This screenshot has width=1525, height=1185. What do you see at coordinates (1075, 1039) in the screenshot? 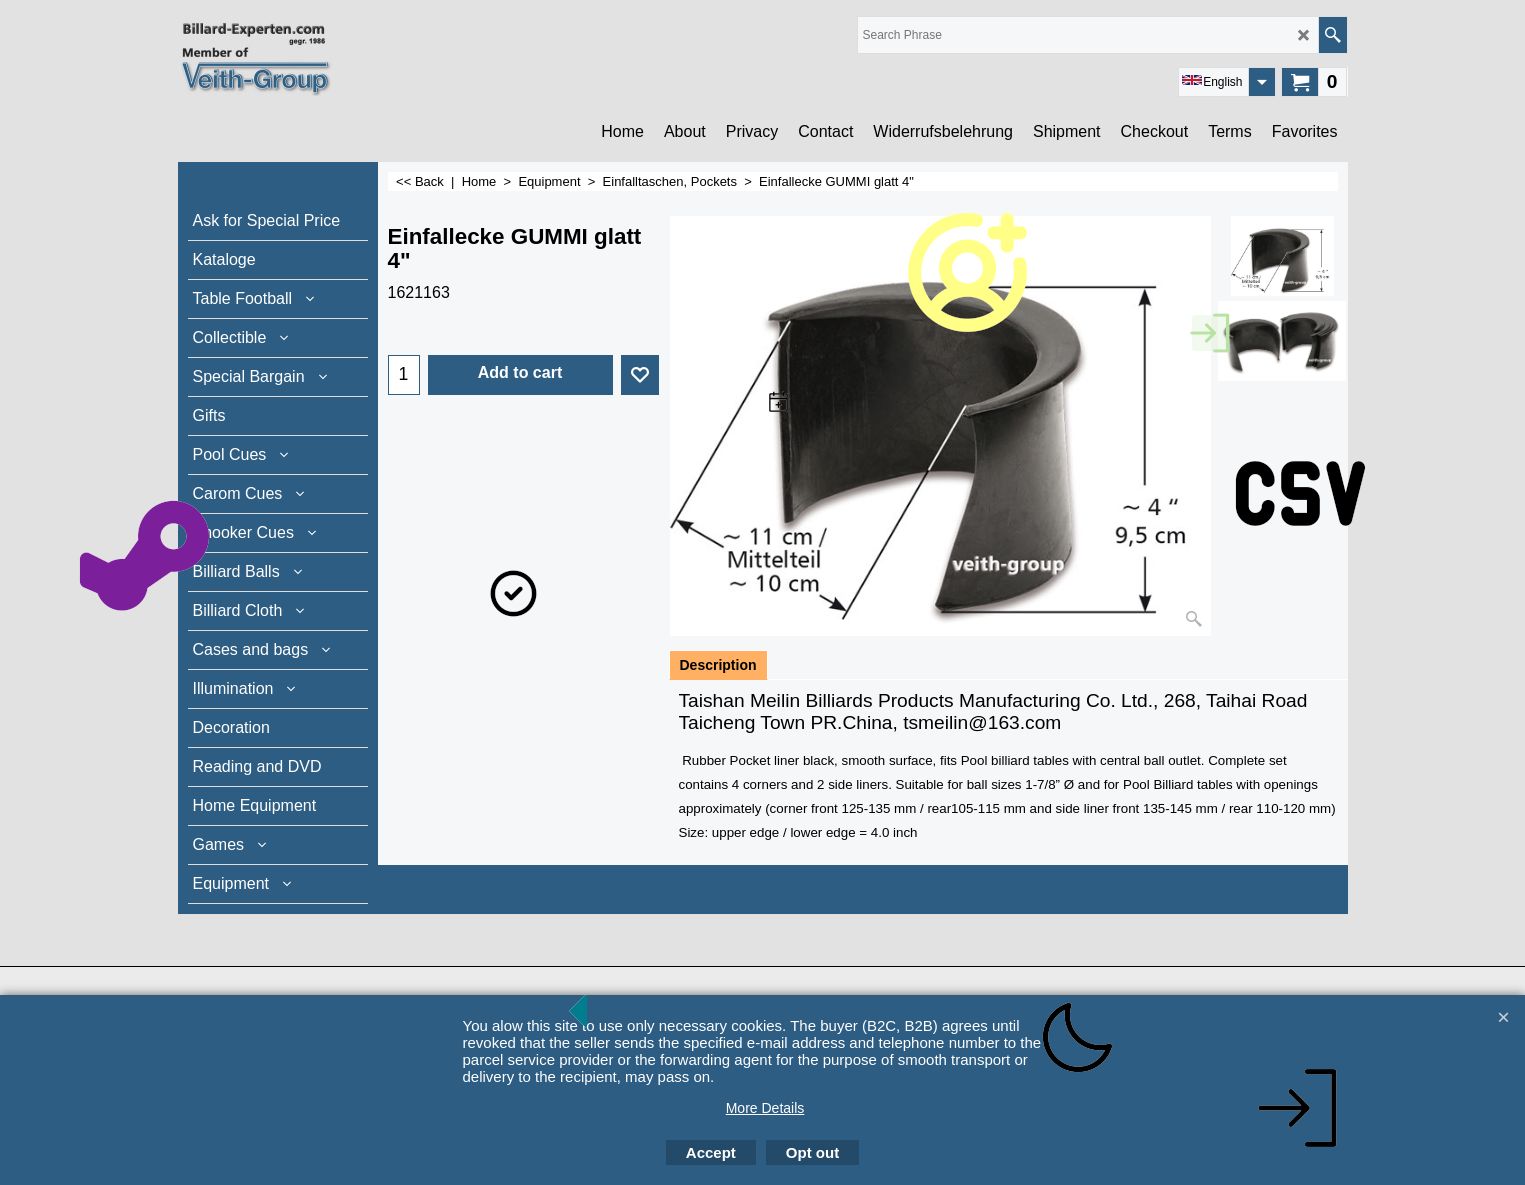
I see `toggle dark mode or night theme` at bounding box center [1075, 1039].